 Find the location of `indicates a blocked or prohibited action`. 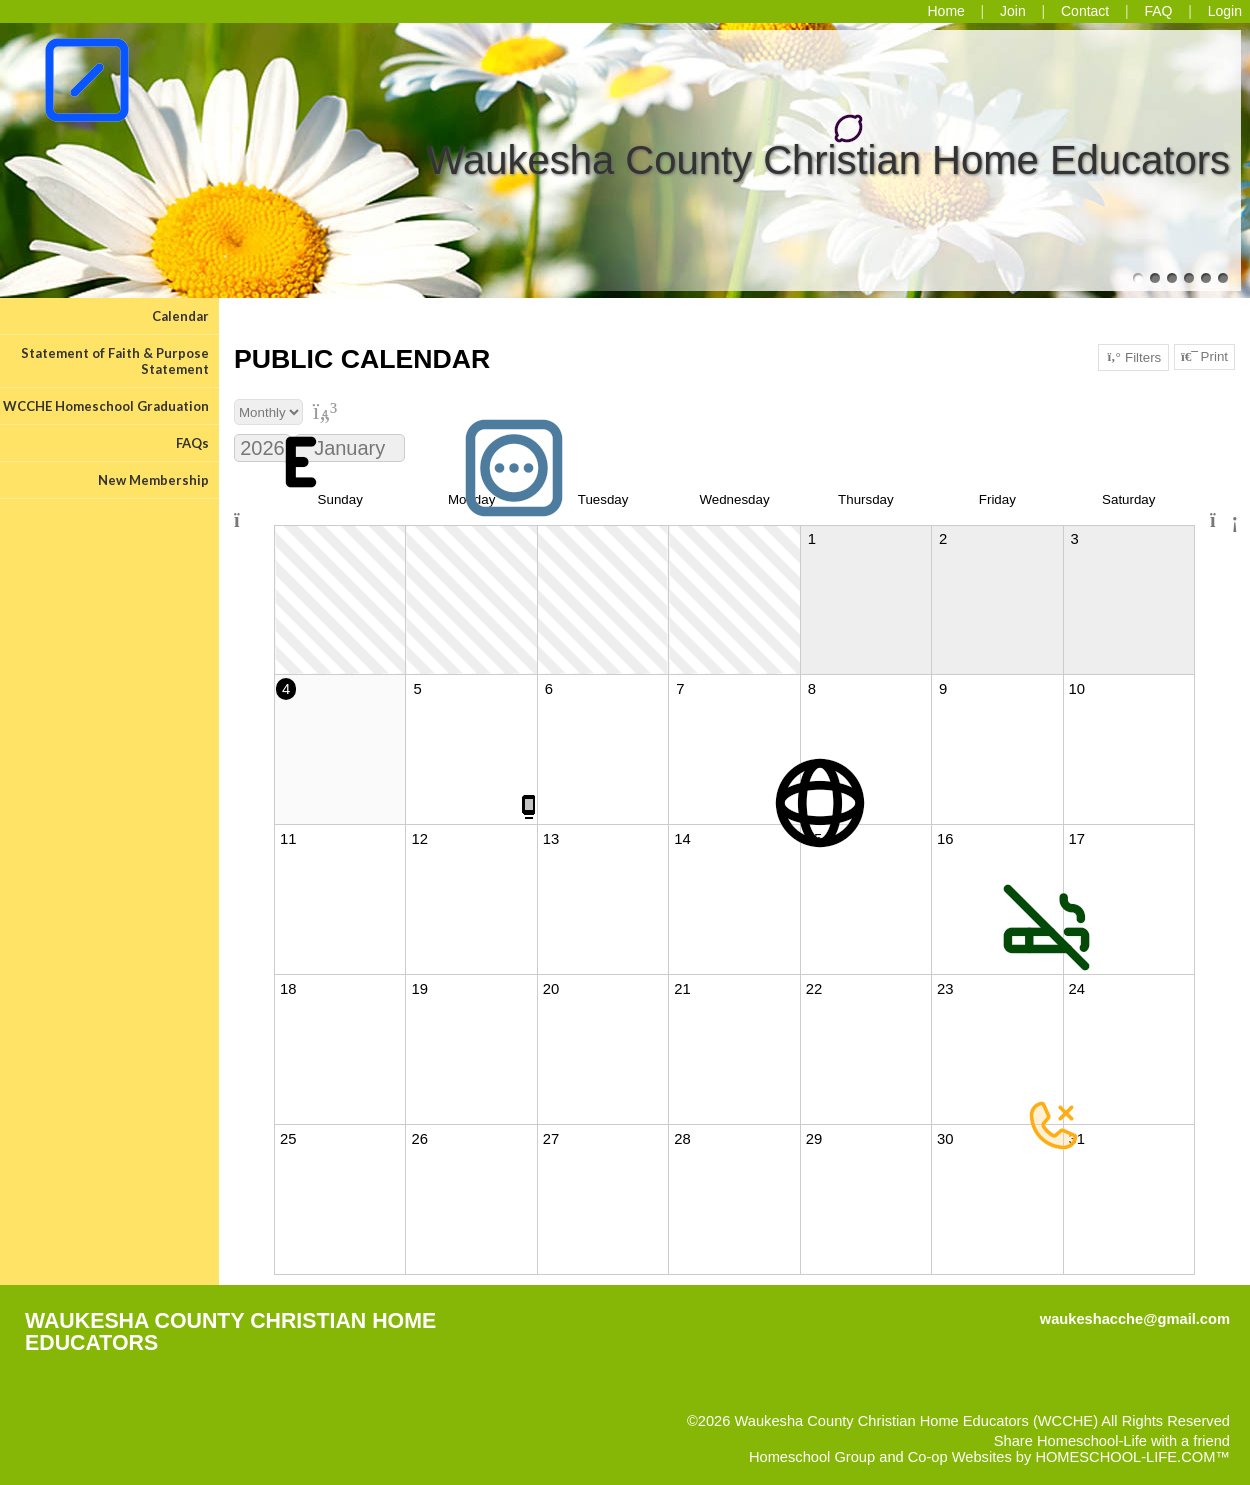

indicates a blocked or prohibited action is located at coordinates (87, 80).